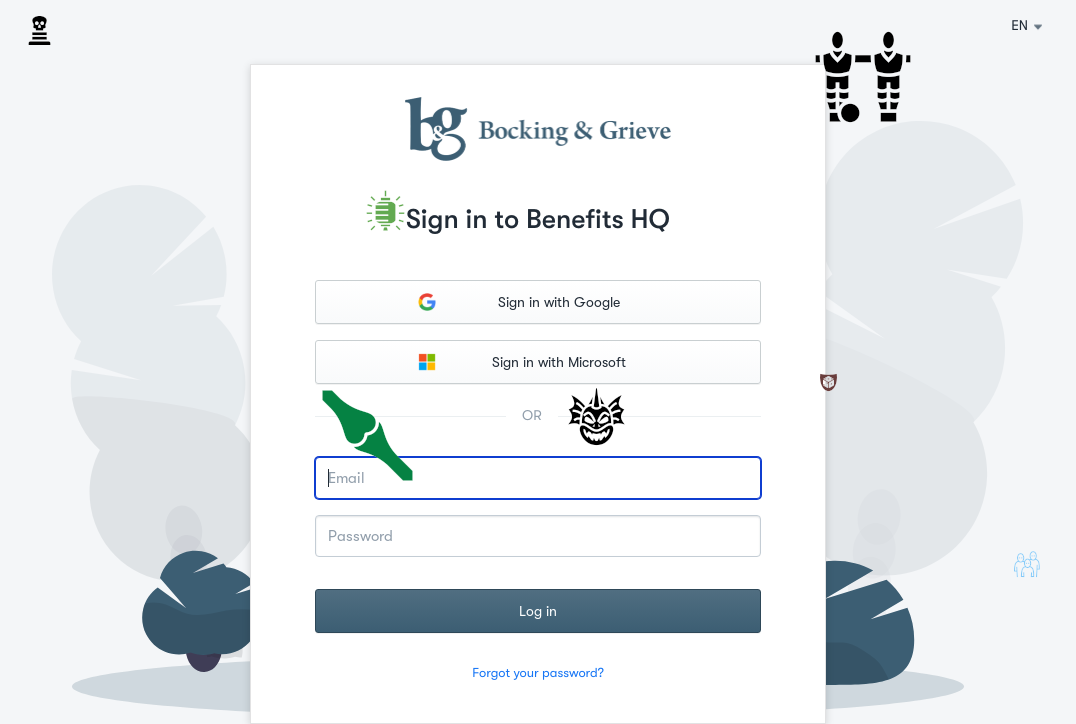 Image resolution: width=1076 pixels, height=724 pixels. What do you see at coordinates (385, 210) in the screenshot?
I see `access asian or lunar new year themed content` at bounding box center [385, 210].